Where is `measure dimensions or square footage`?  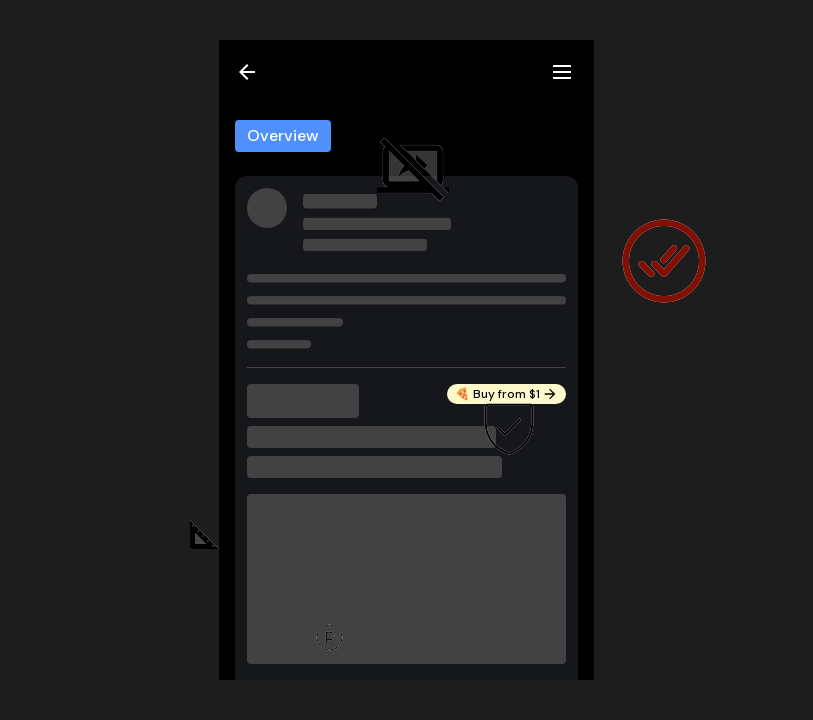 measure dimensions or square footage is located at coordinates (204, 534).